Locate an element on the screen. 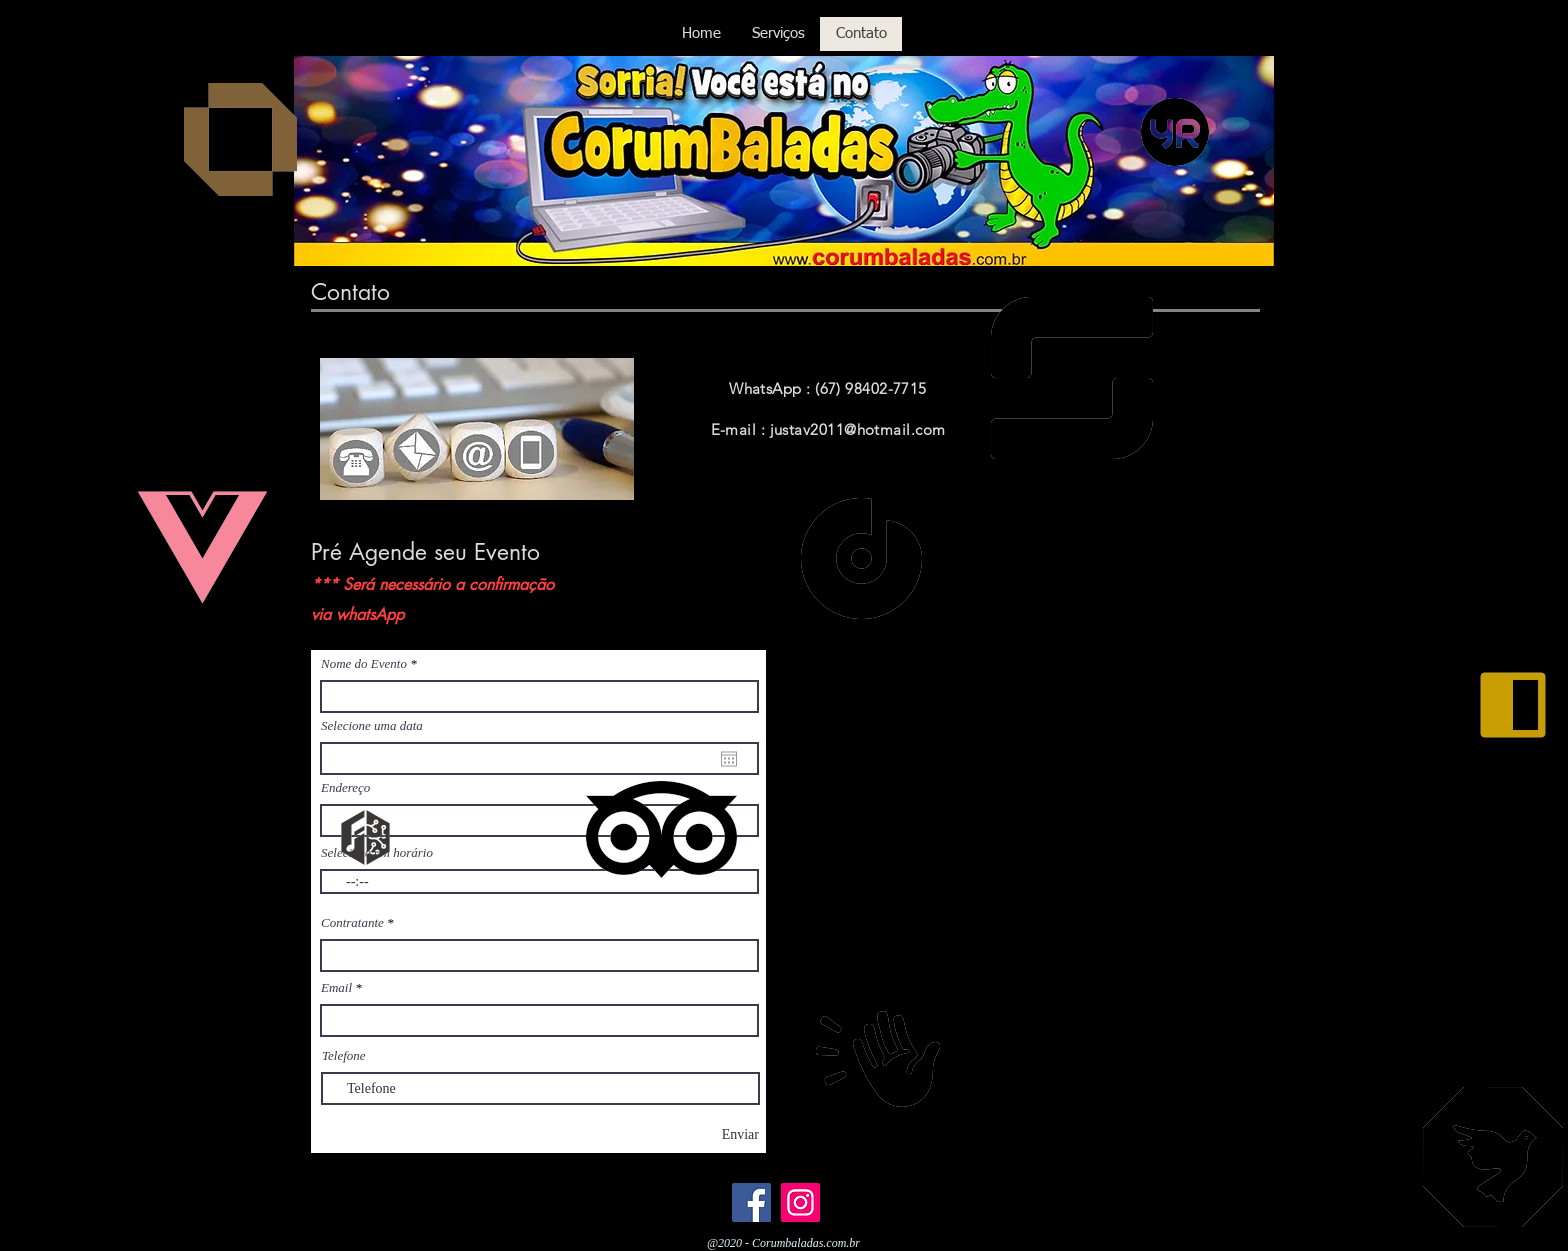  Vue.js framework logo is located at coordinates (202, 547).